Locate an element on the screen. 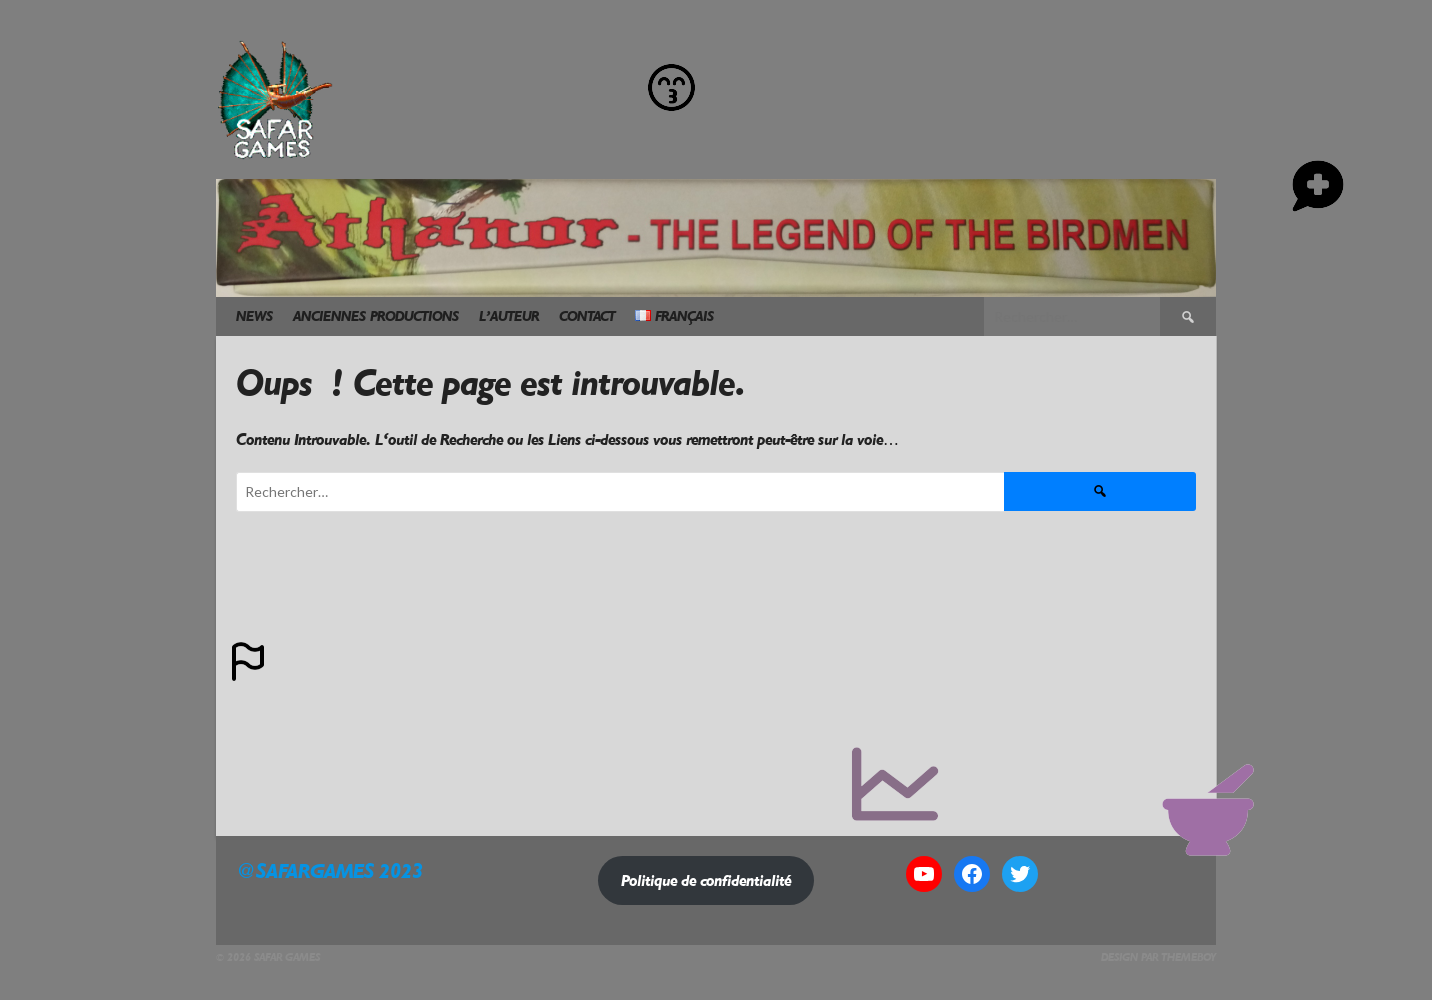 The width and height of the screenshot is (1432, 1000). access medical chat or health support is located at coordinates (1318, 186).